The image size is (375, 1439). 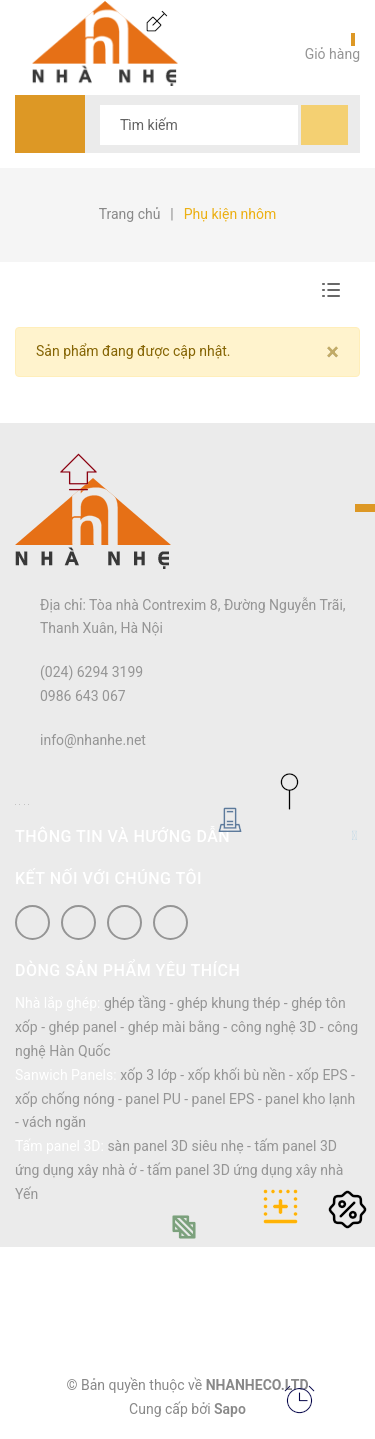 What do you see at coordinates (331, 290) in the screenshot?
I see `view a bulleted list` at bounding box center [331, 290].